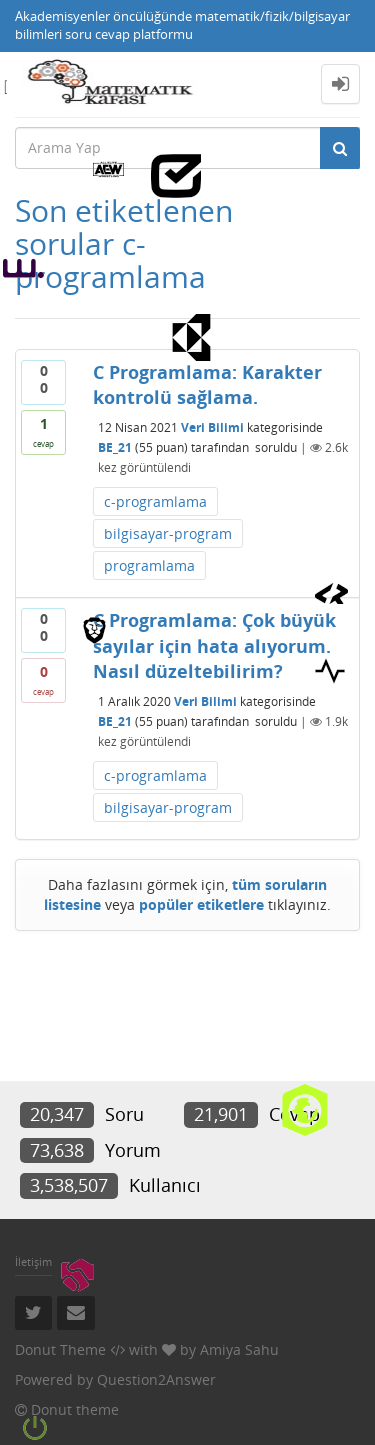 Image resolution: width=375 pixels, height=1445 pixels. I want to click on kyocera brand logo, so click(191, 337).